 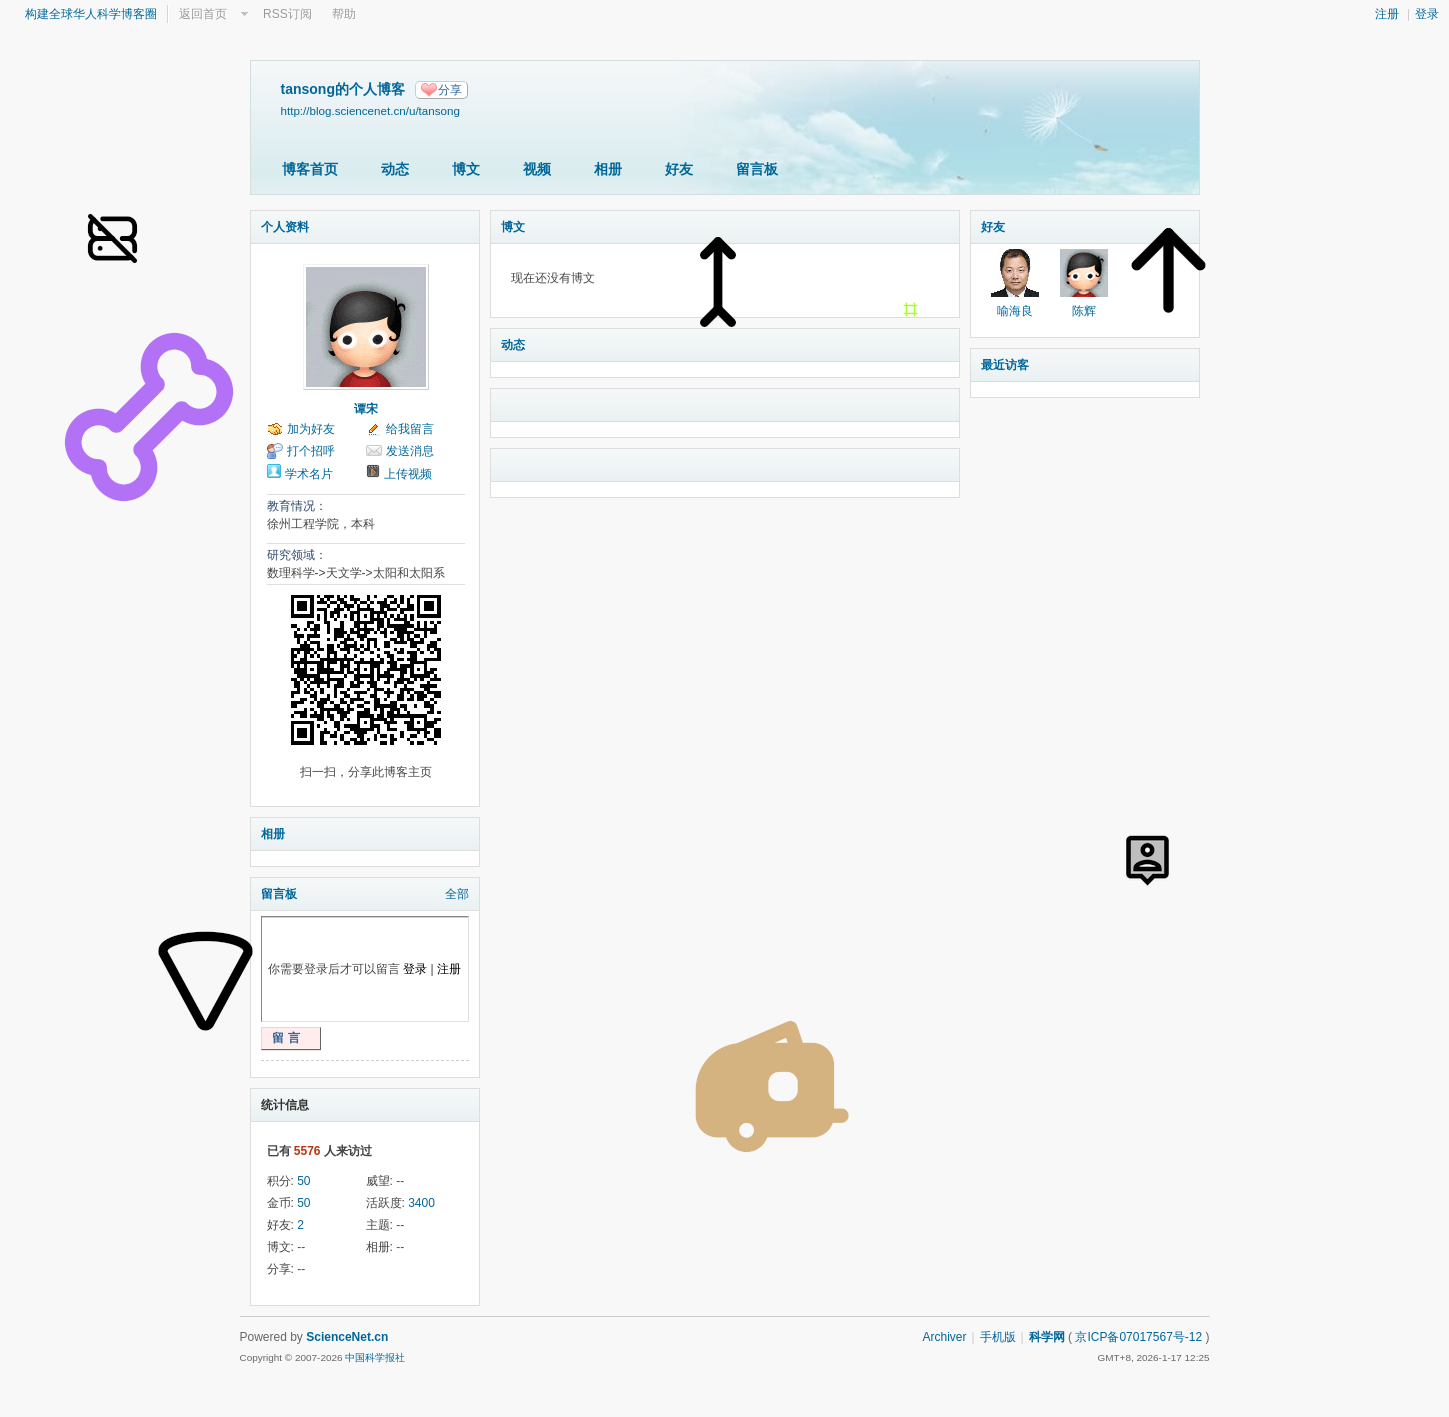 What do you see at coordinates (149, 417) in the screenshot?
I see `access pet-related features or settings` at bounding box center [149, 417].